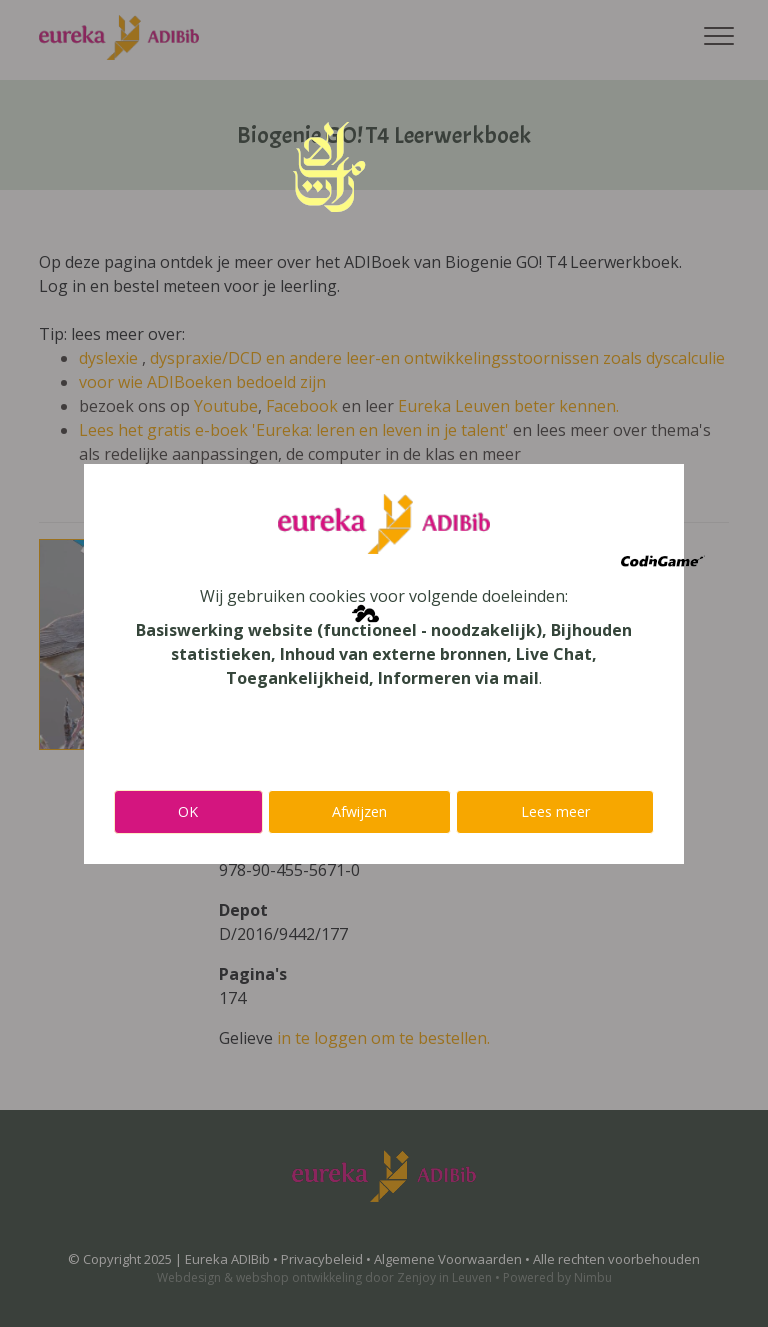 This screenshot has width=768, height=1327. I want to click on open seafile cloud storage app, so click(365, 613).